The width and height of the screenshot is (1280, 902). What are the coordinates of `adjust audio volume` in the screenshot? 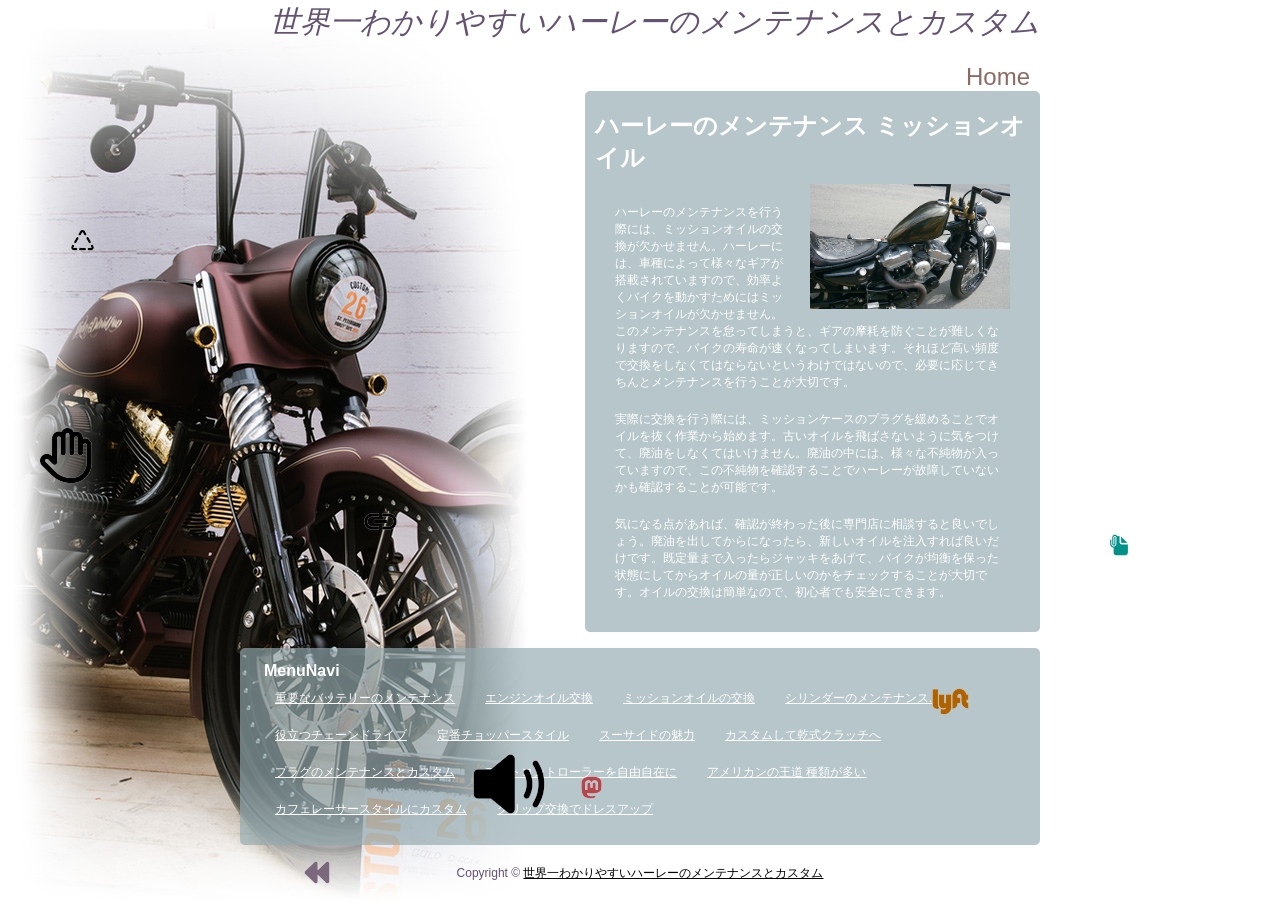 It's located at (509, 784).